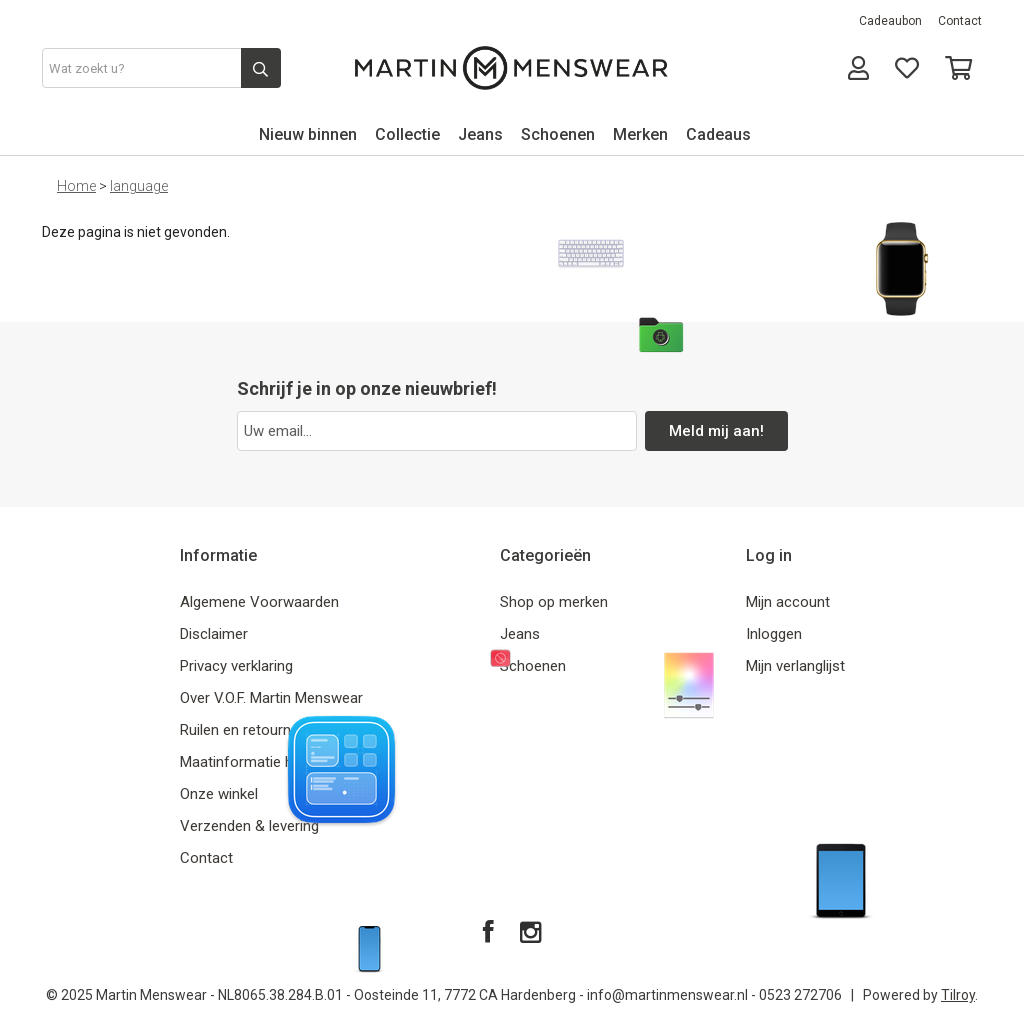 This screenshot has height=1018, width=1024. I want to click on iPhone 12 Pro Max device icon, so click(369, 949).